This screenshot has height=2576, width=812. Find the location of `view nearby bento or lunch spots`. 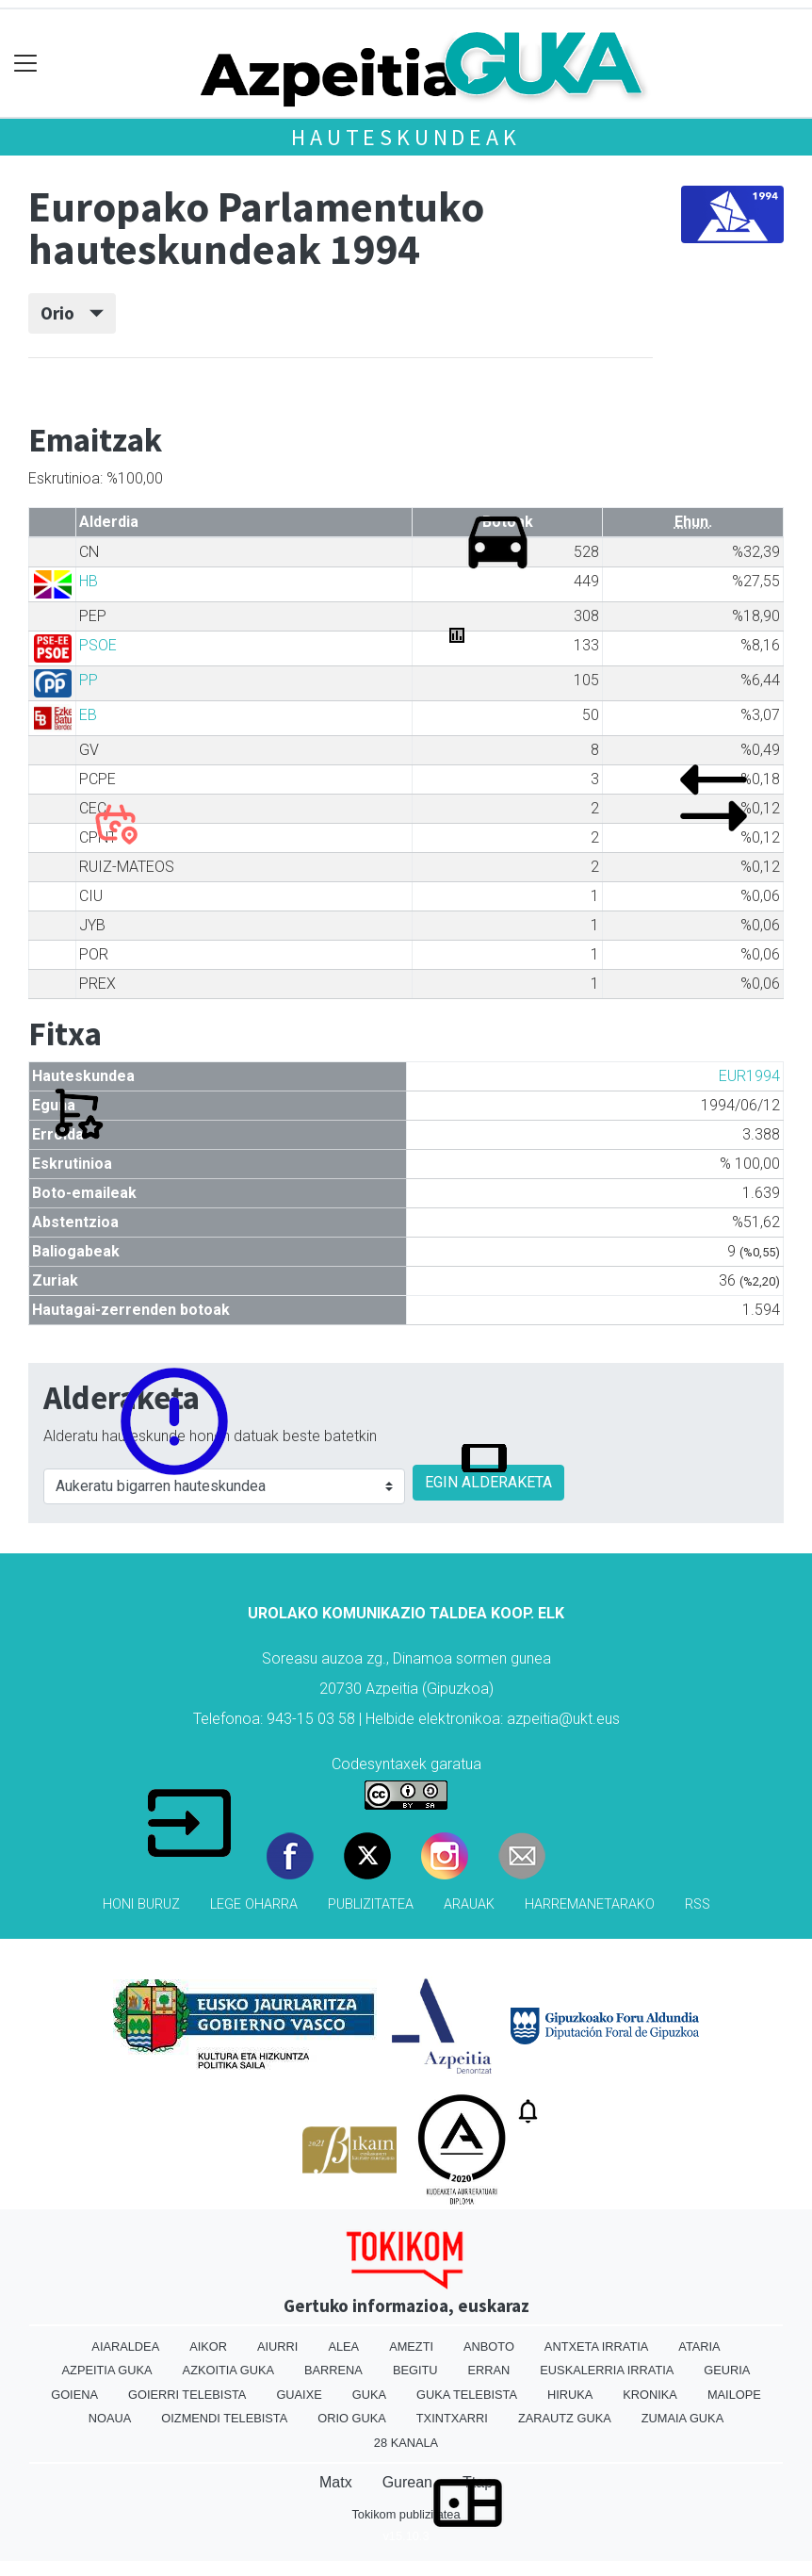

view nearby bento or lunch spots is located at coordinates (467, 2502).